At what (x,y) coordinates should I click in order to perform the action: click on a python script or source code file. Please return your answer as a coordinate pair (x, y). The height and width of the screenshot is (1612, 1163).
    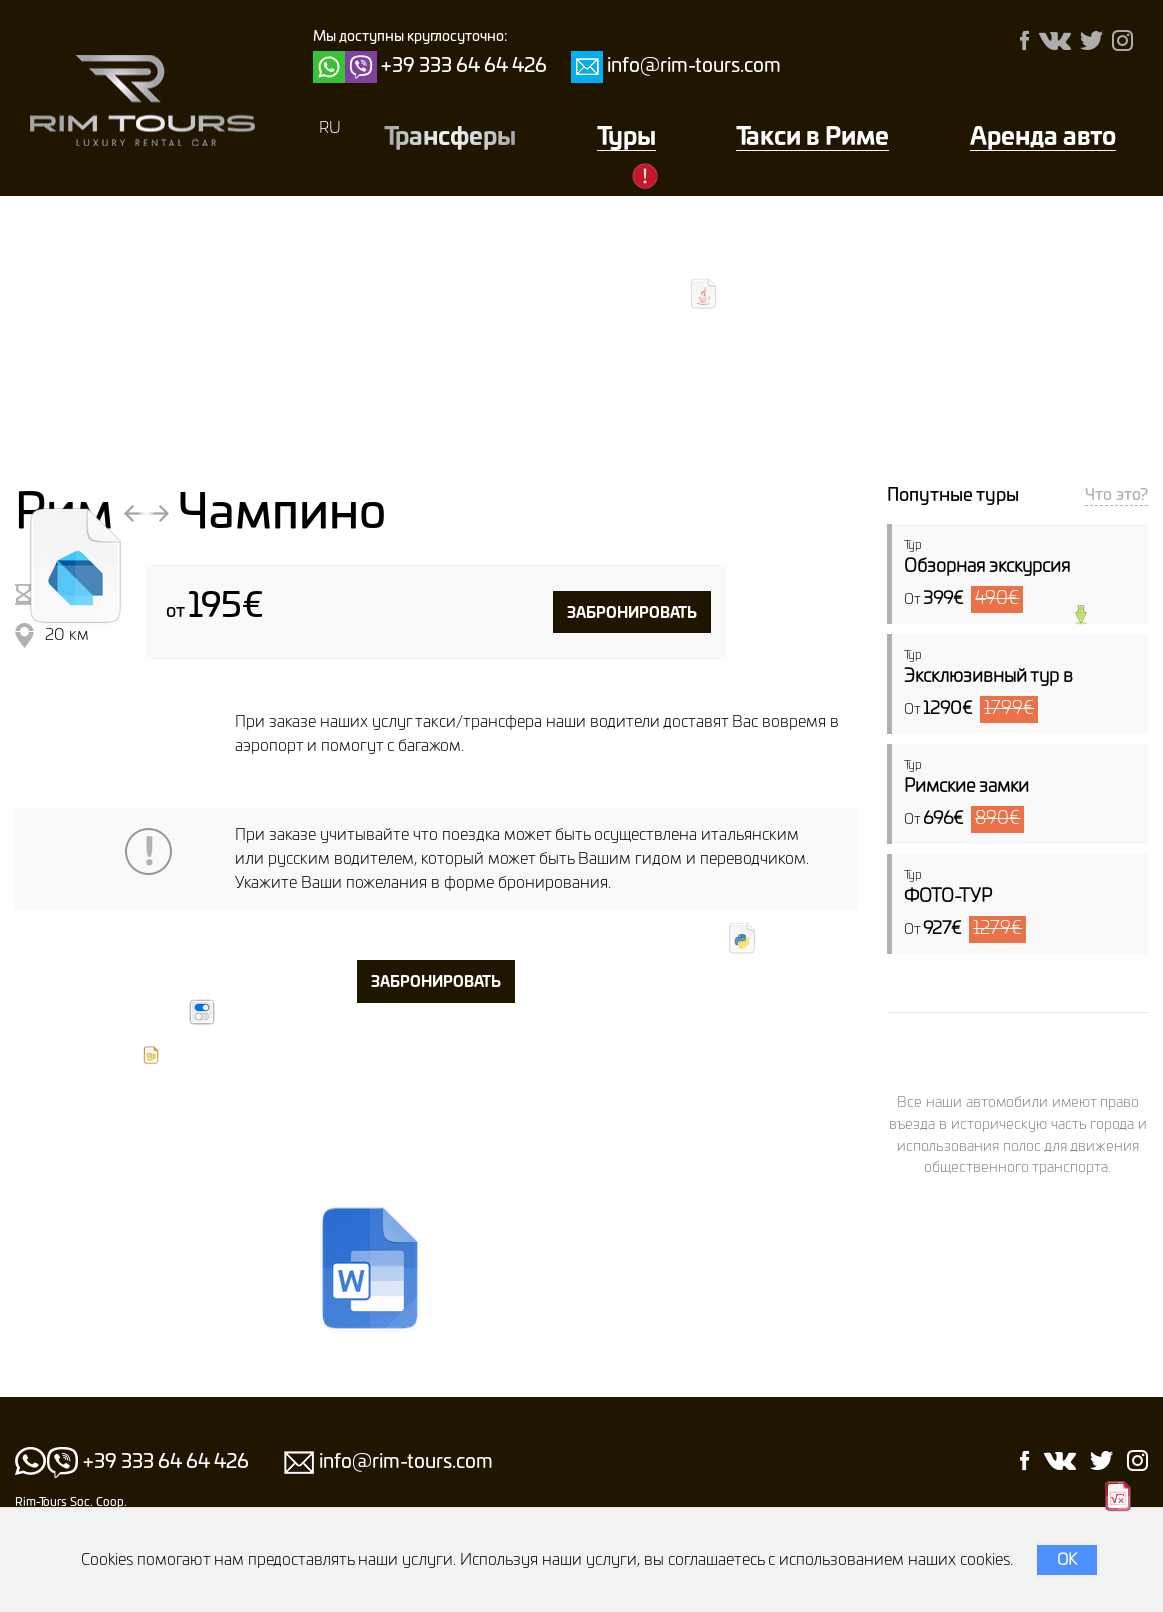
    Looking at the image, I should click on (742, 938).